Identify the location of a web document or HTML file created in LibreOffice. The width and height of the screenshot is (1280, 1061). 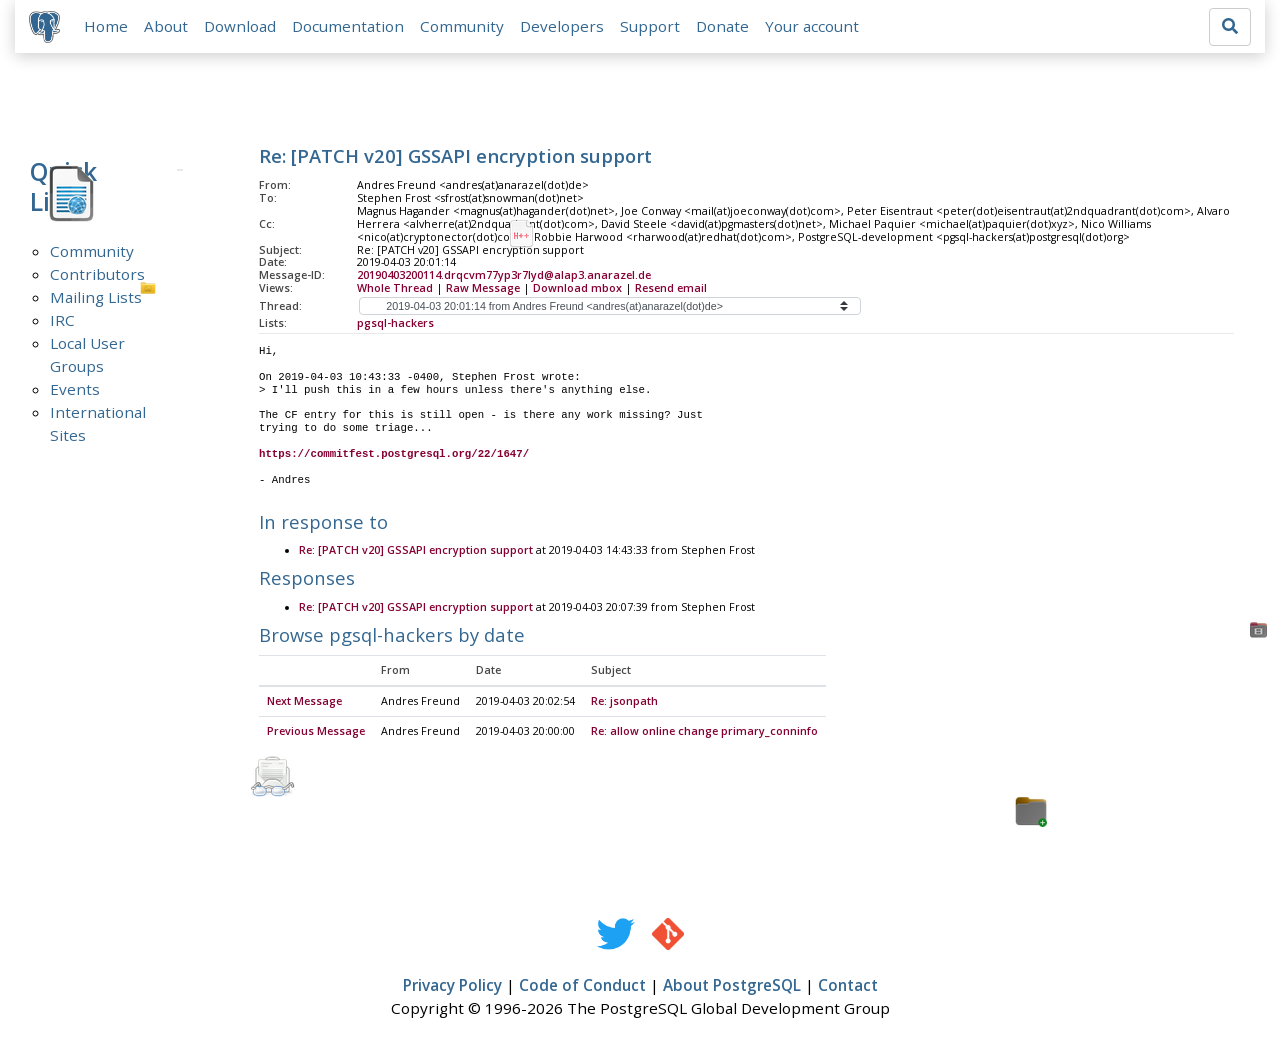
(71, 193).